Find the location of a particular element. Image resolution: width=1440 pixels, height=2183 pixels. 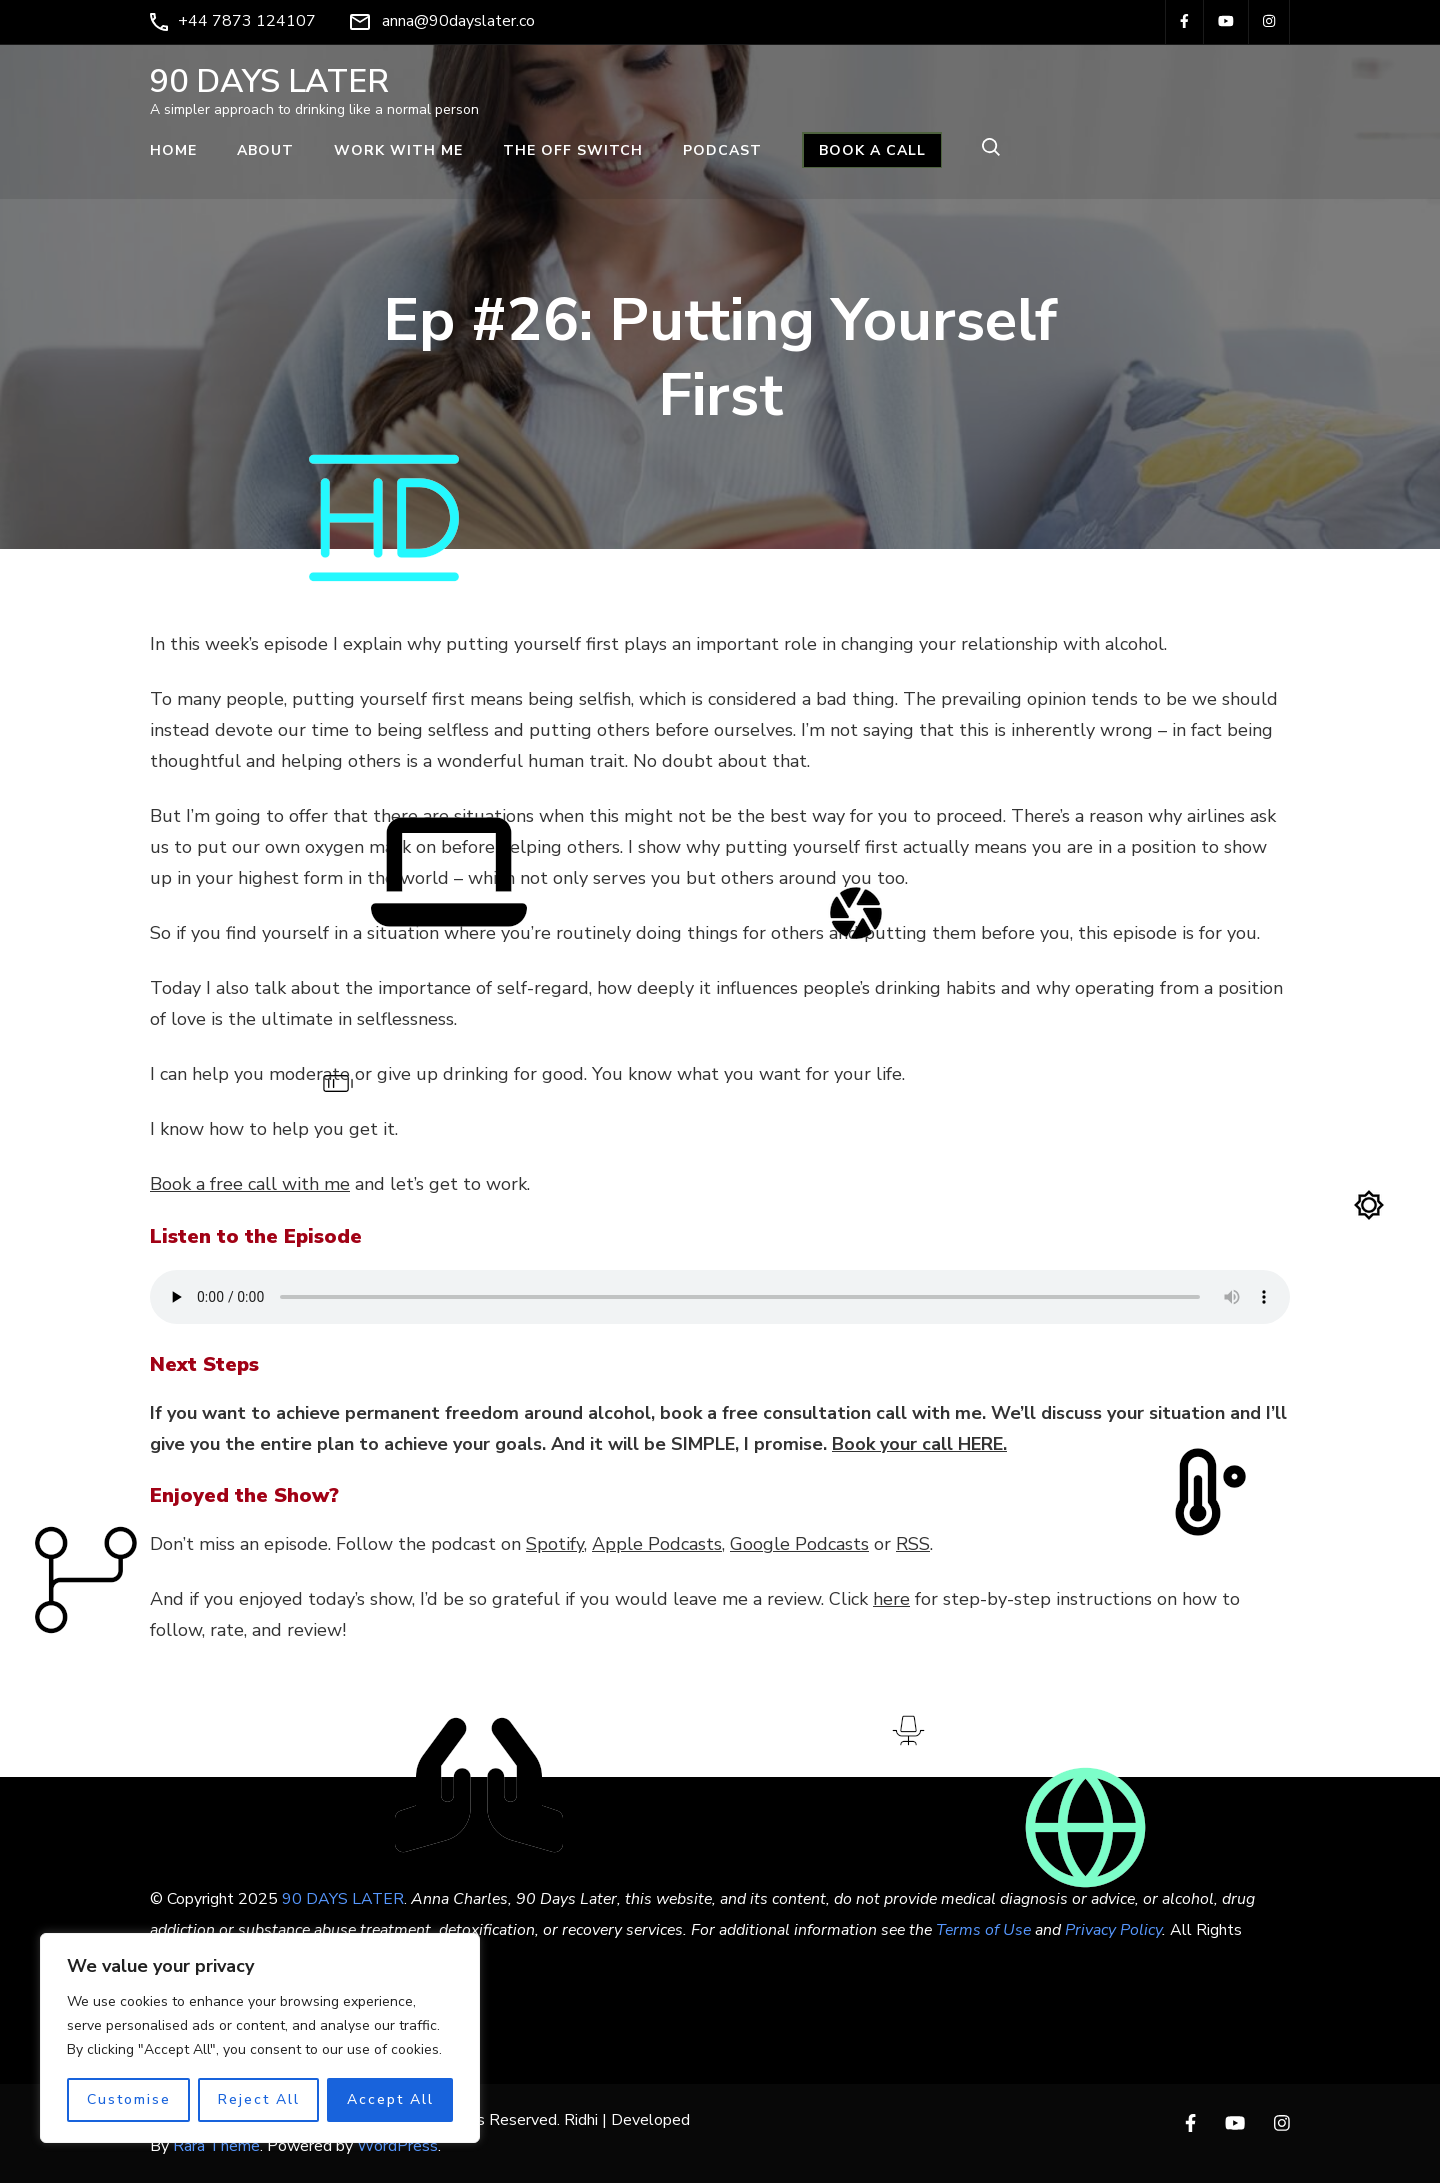

indicates medium battery level is located at coordinates (337, 1083).